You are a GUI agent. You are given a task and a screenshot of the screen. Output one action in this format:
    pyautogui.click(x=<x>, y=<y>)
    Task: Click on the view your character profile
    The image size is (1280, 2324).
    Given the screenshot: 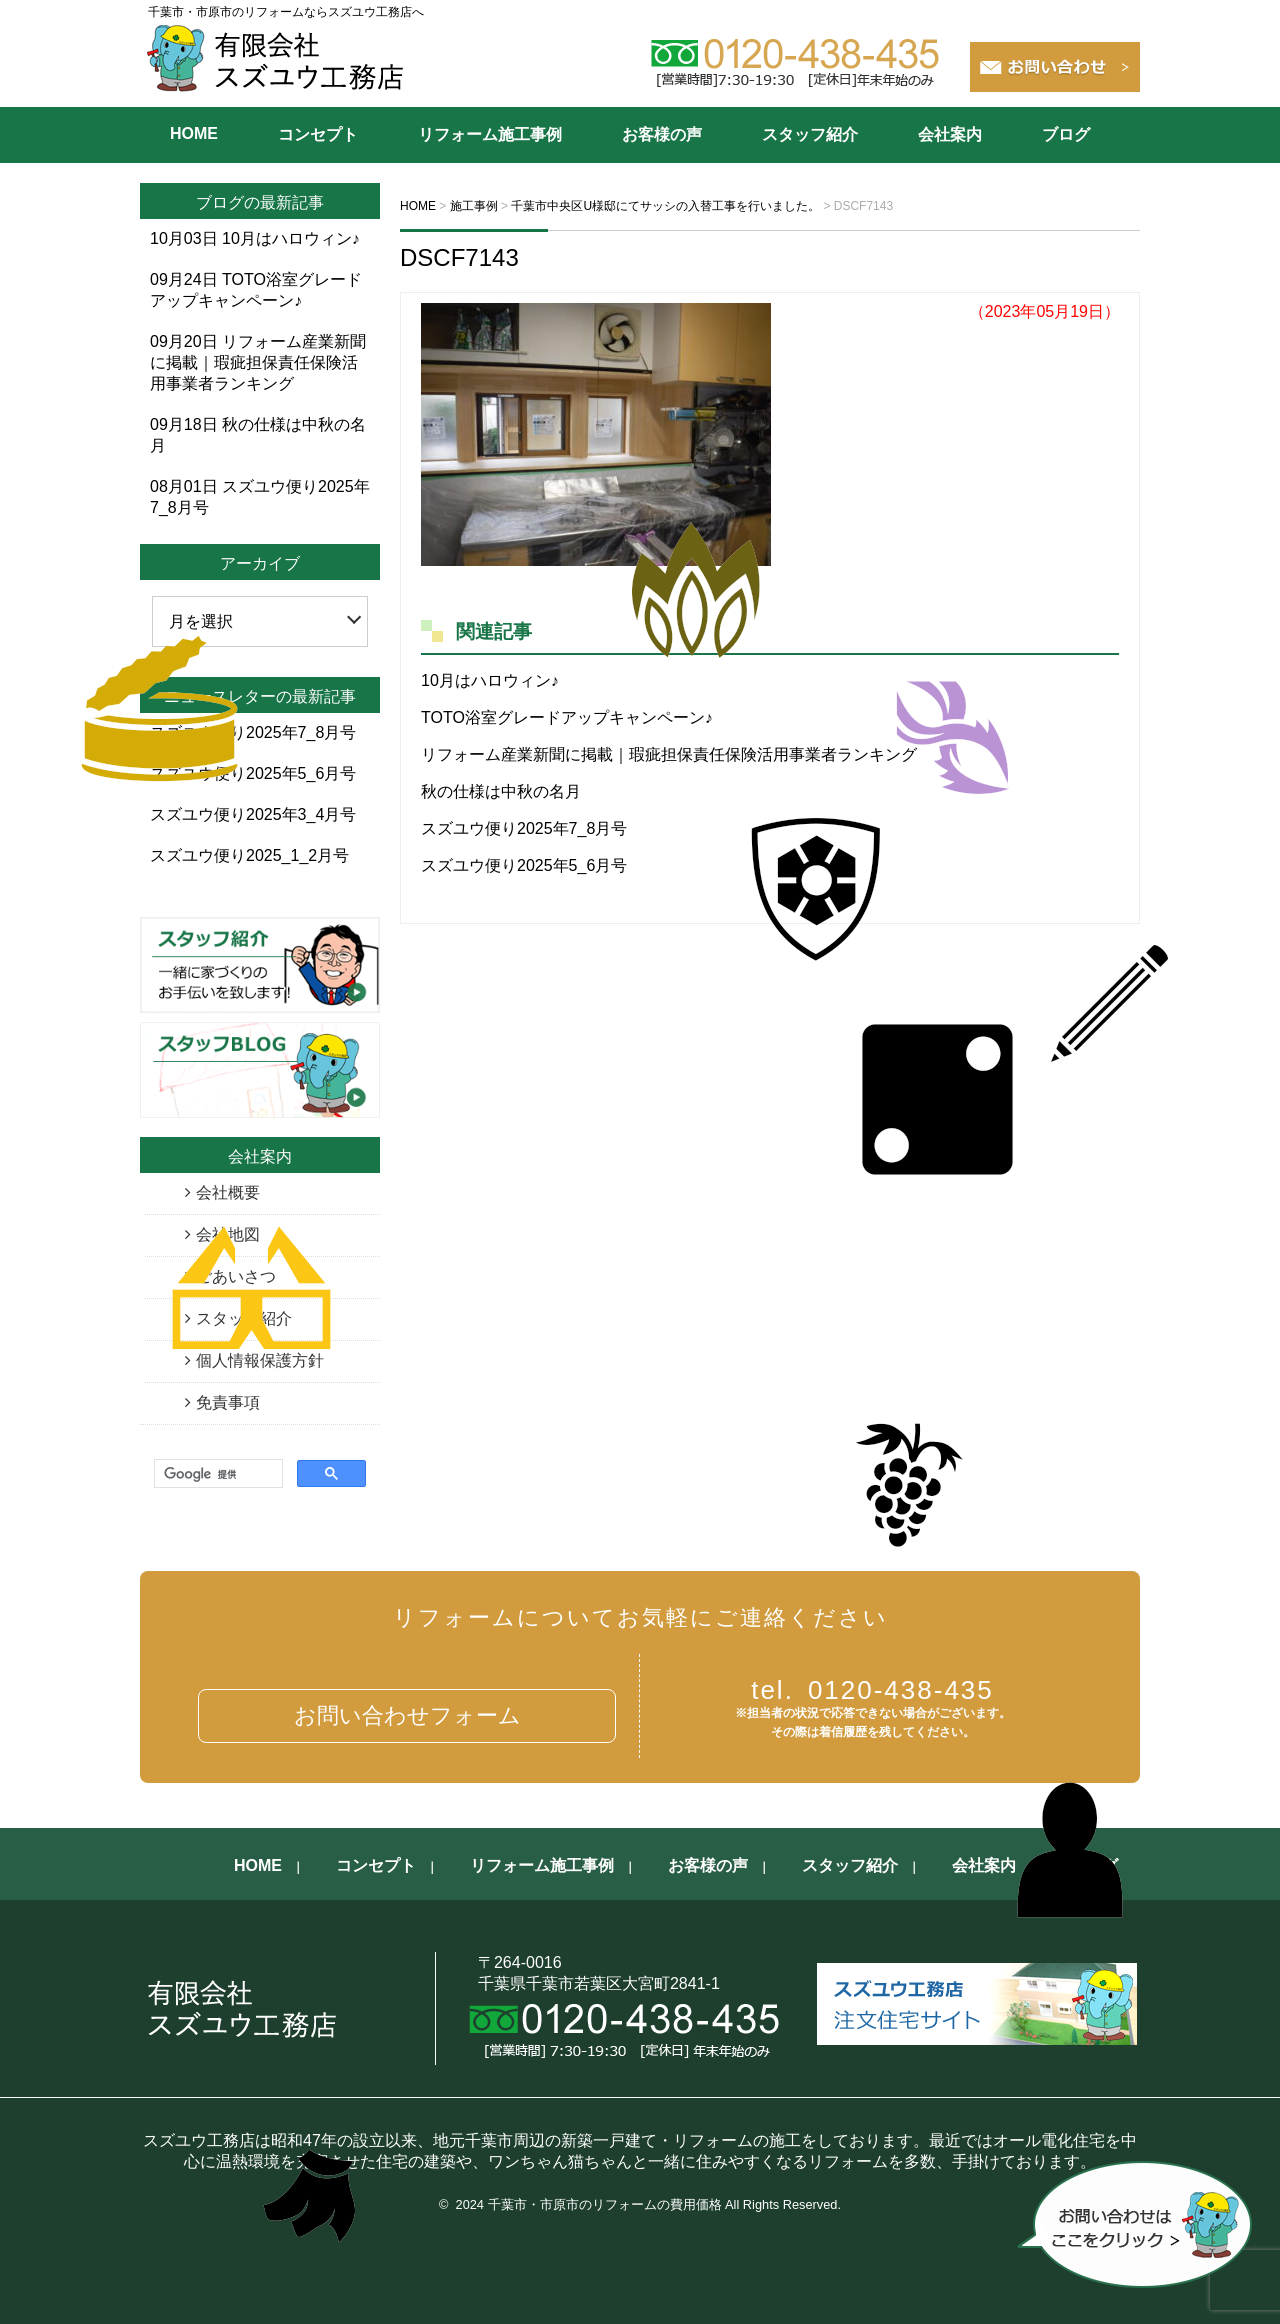 What is the action you would take?
    pyautogui.click(x=1070, y=1846)
    